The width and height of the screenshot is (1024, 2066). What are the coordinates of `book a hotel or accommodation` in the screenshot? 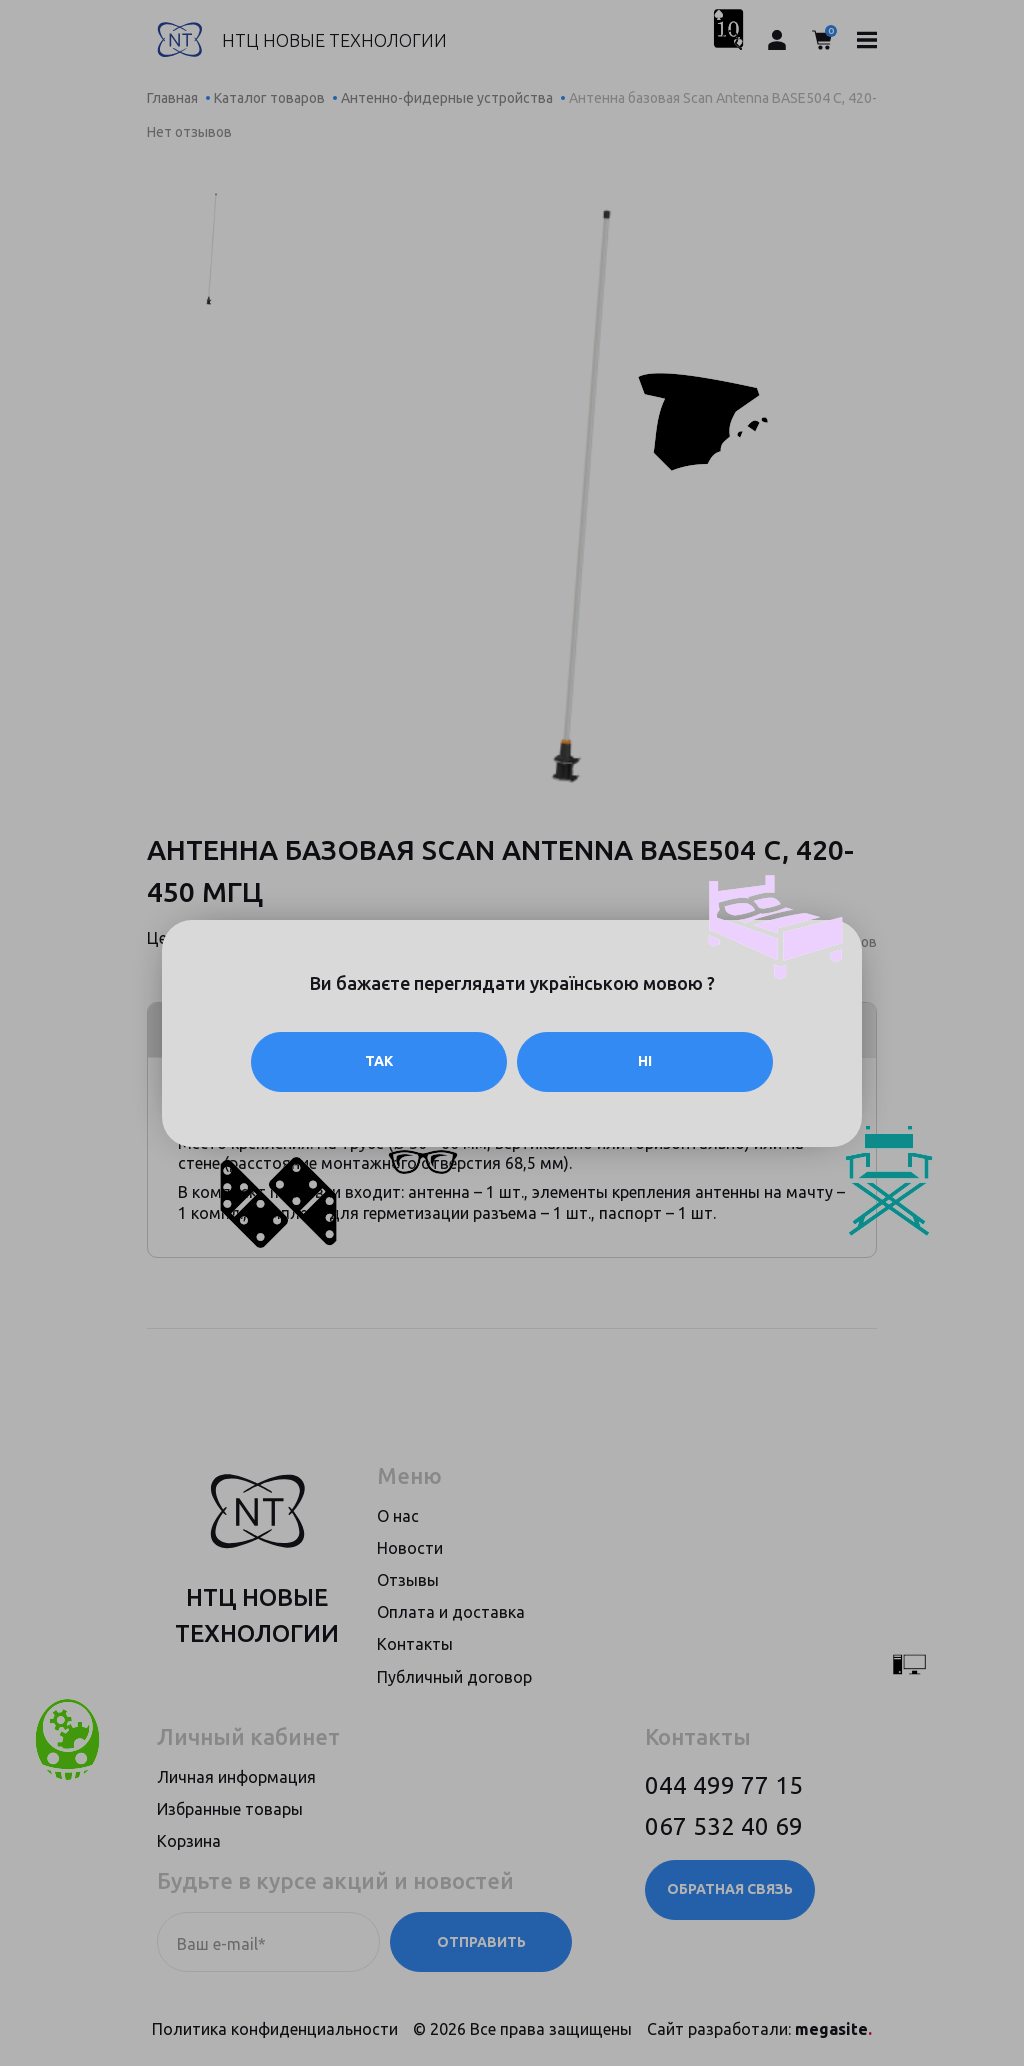 It's located at (775, 927).